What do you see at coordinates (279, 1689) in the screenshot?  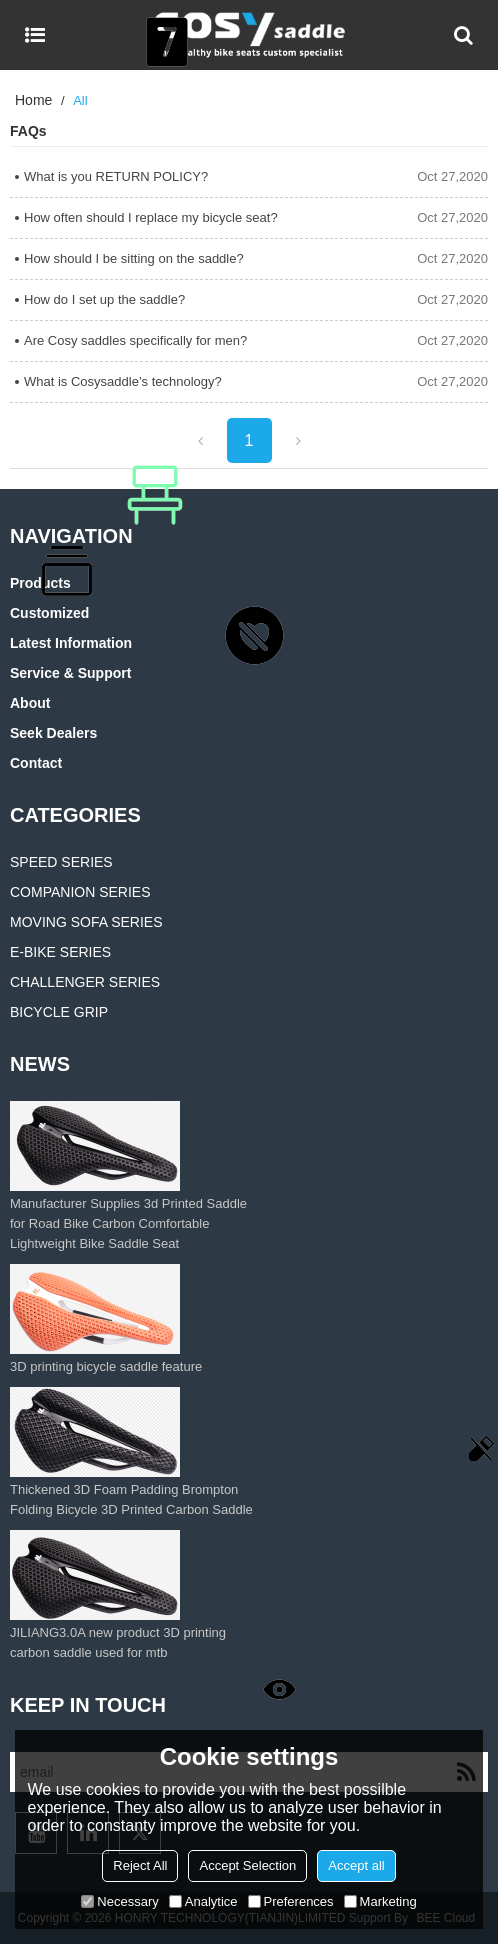 I see `show hidden content` at bounding box center [279, 1689].